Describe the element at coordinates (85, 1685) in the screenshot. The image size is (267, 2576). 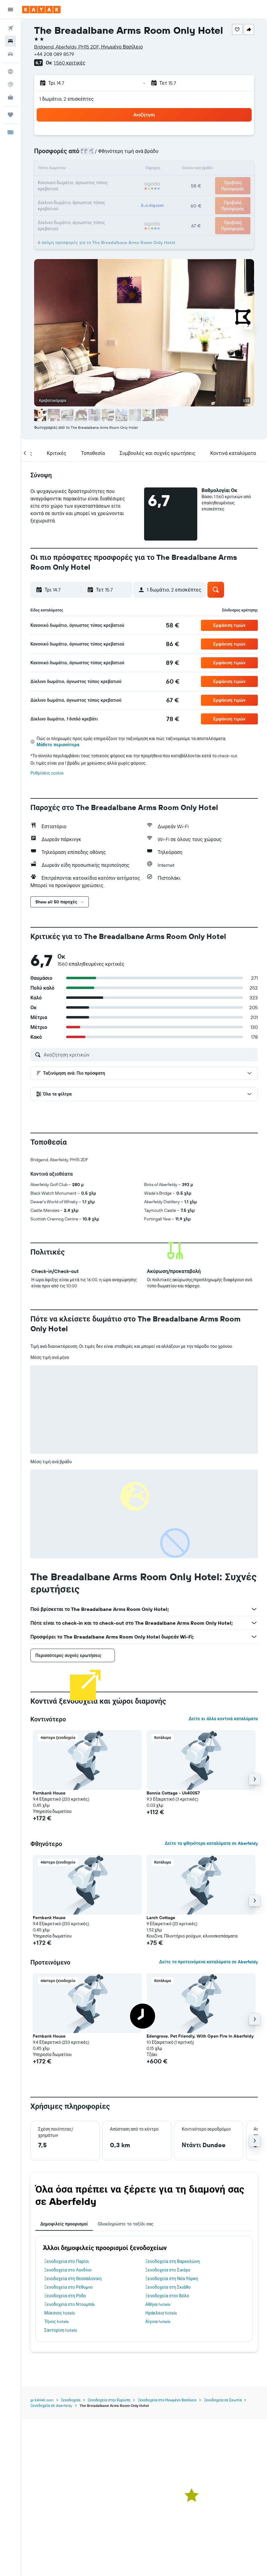
I see `open link in new tab or window` at that location.